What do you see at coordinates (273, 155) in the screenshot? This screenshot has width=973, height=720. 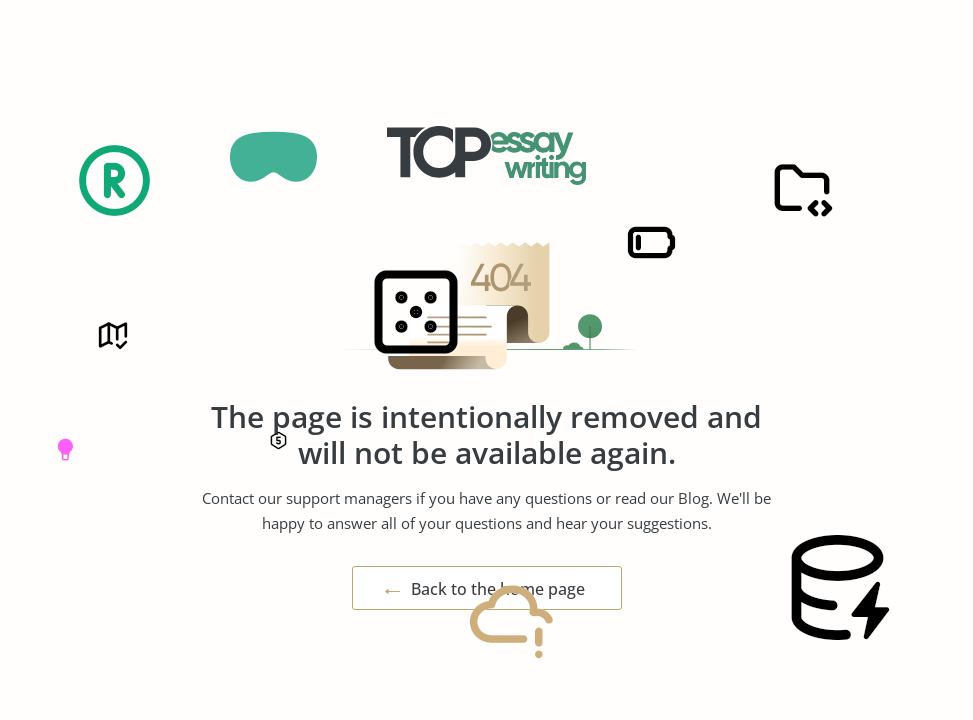 I see `access apple vision pro settings` at bounding box center [273, 155].